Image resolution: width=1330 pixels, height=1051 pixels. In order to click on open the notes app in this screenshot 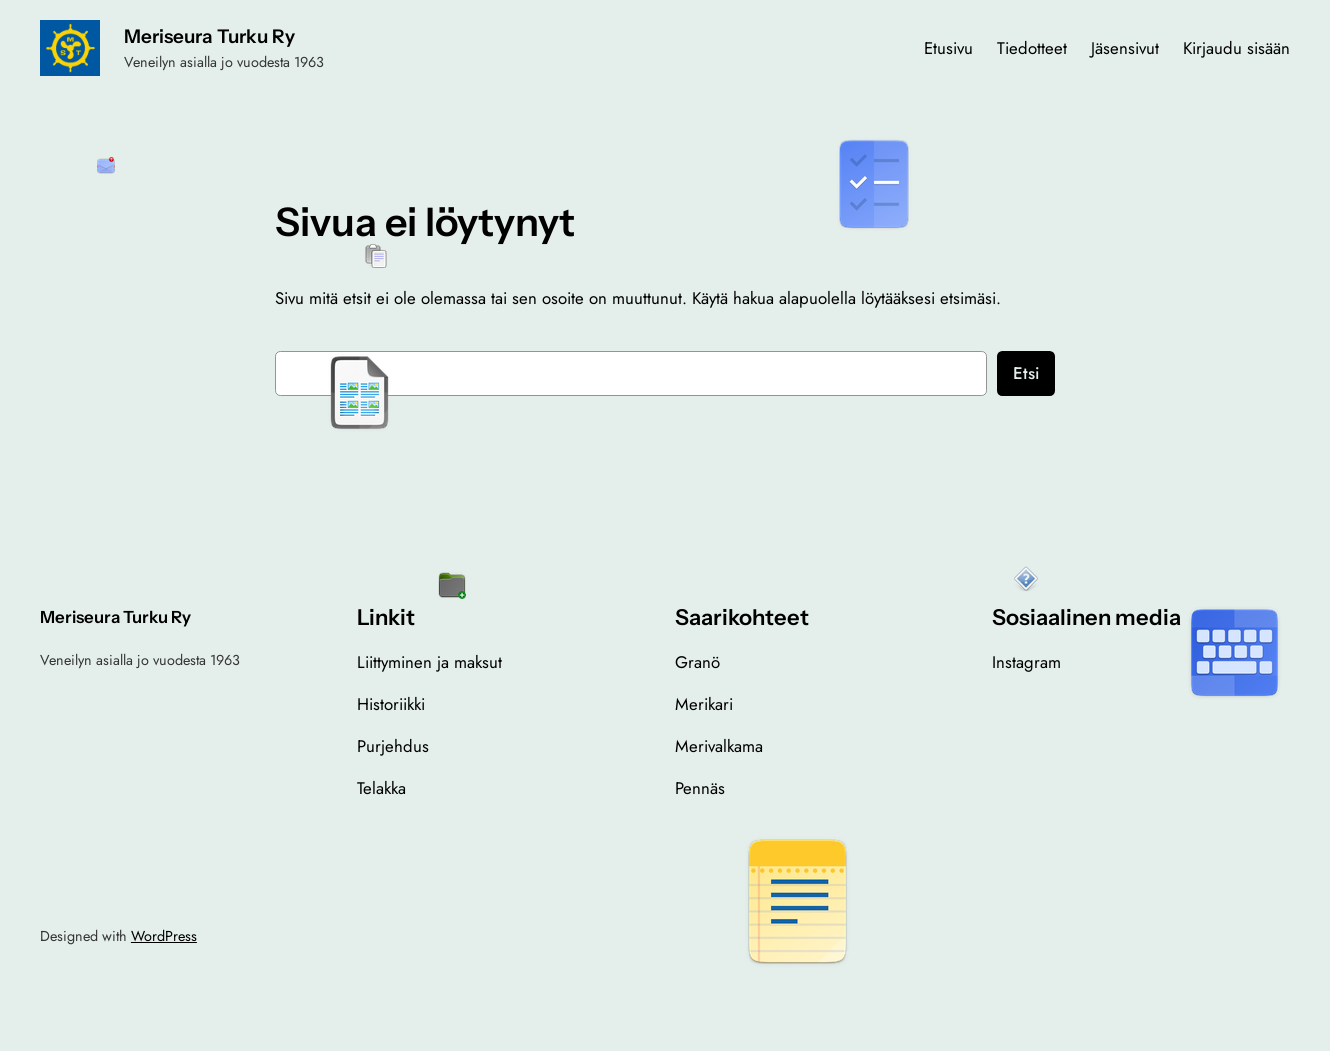, I will do `click(797, 901)`.